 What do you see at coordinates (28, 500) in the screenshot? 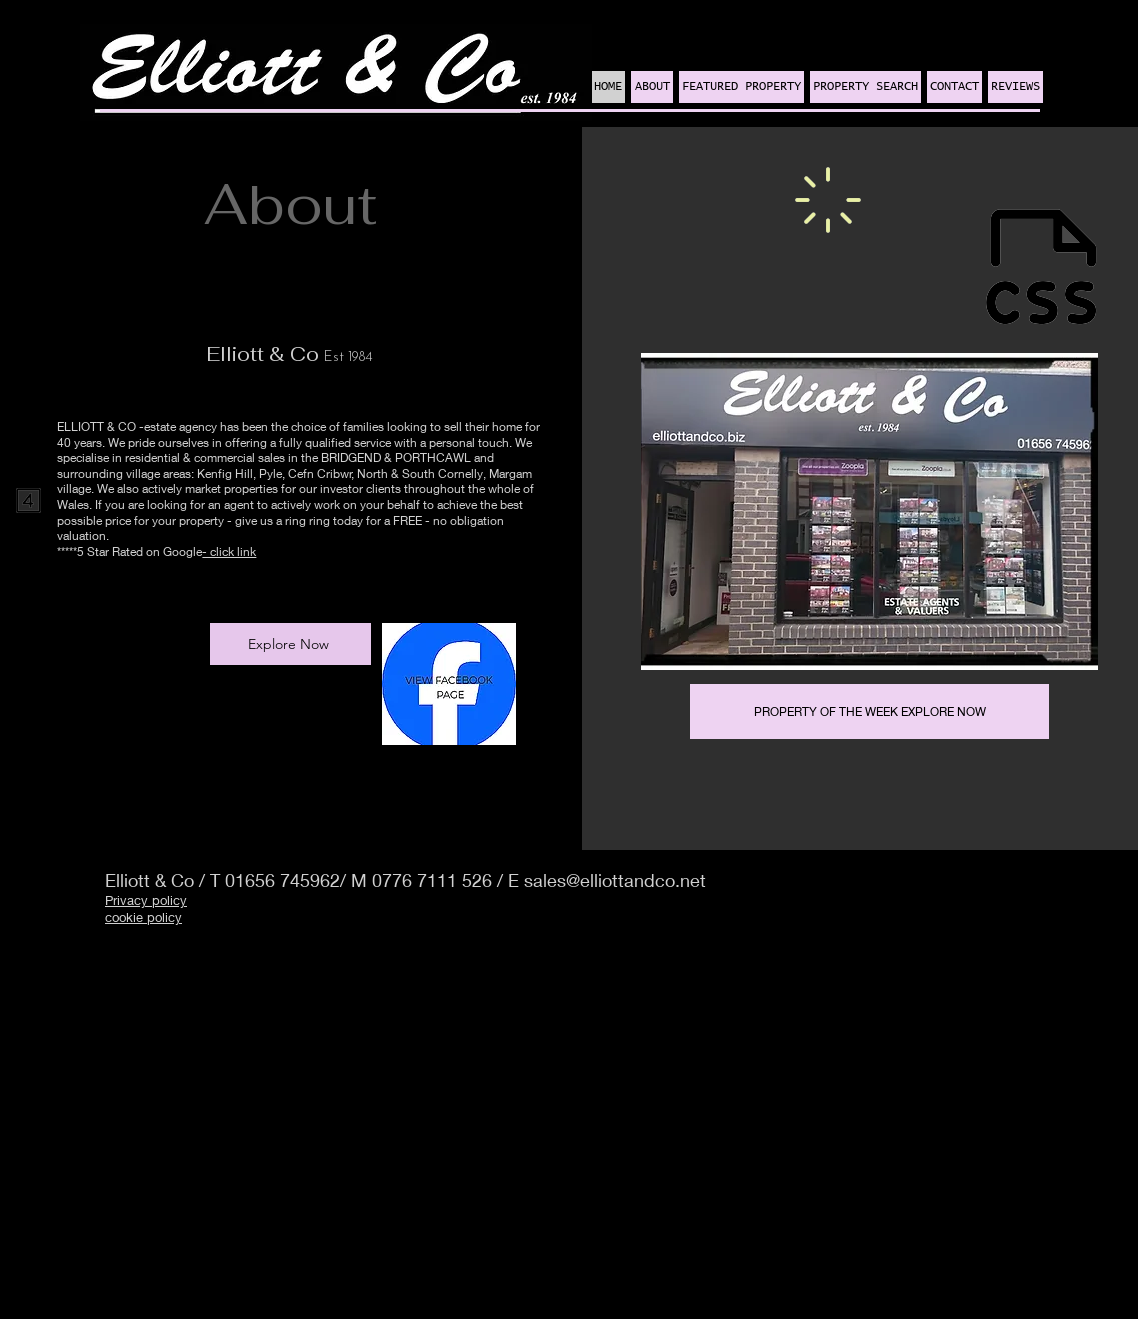
I see `select or input the number four` at bounding box center [28, 500].